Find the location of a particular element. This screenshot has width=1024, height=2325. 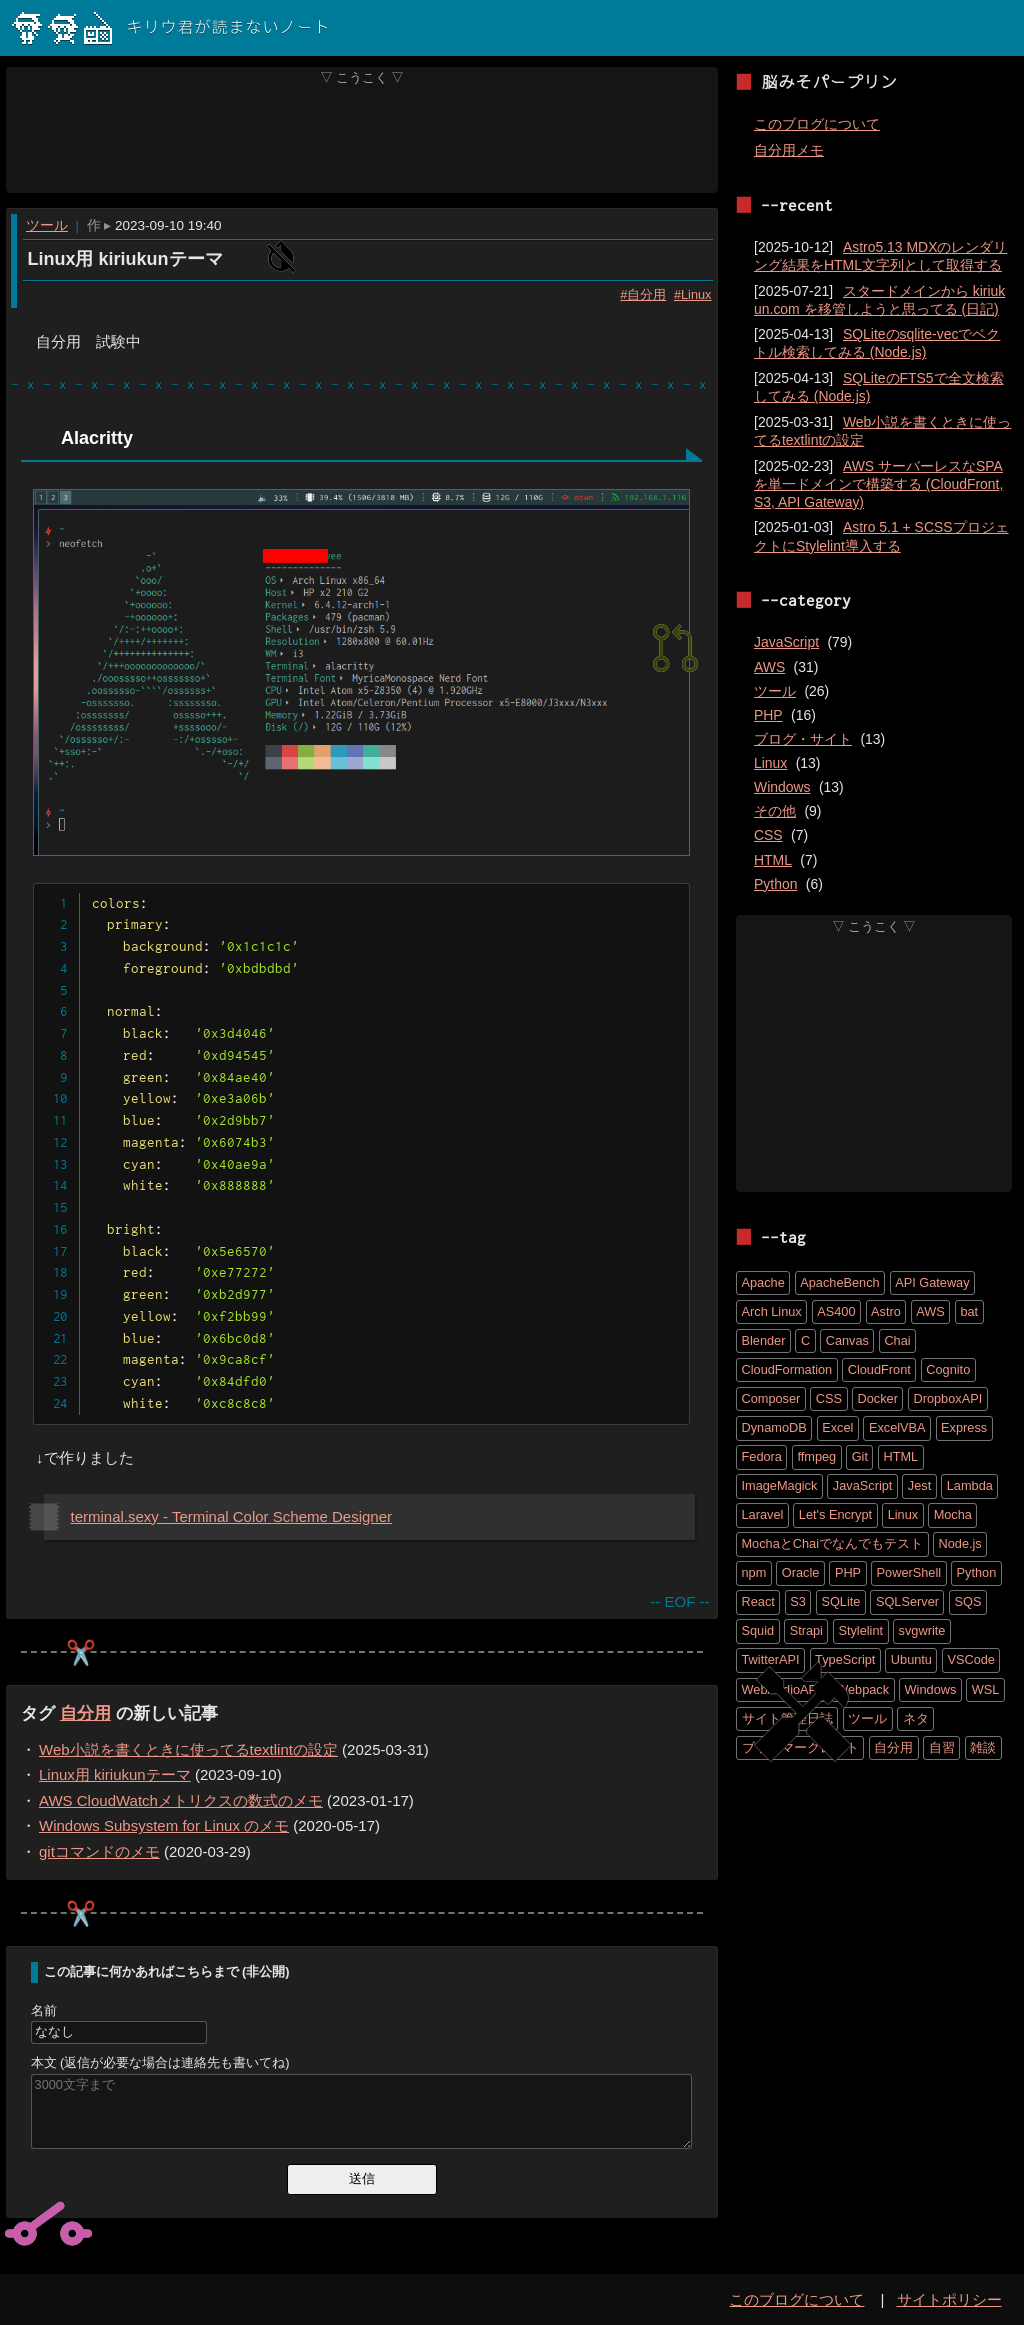

indicates circuit is disconnected or open is located at coordinates (48, 2233).